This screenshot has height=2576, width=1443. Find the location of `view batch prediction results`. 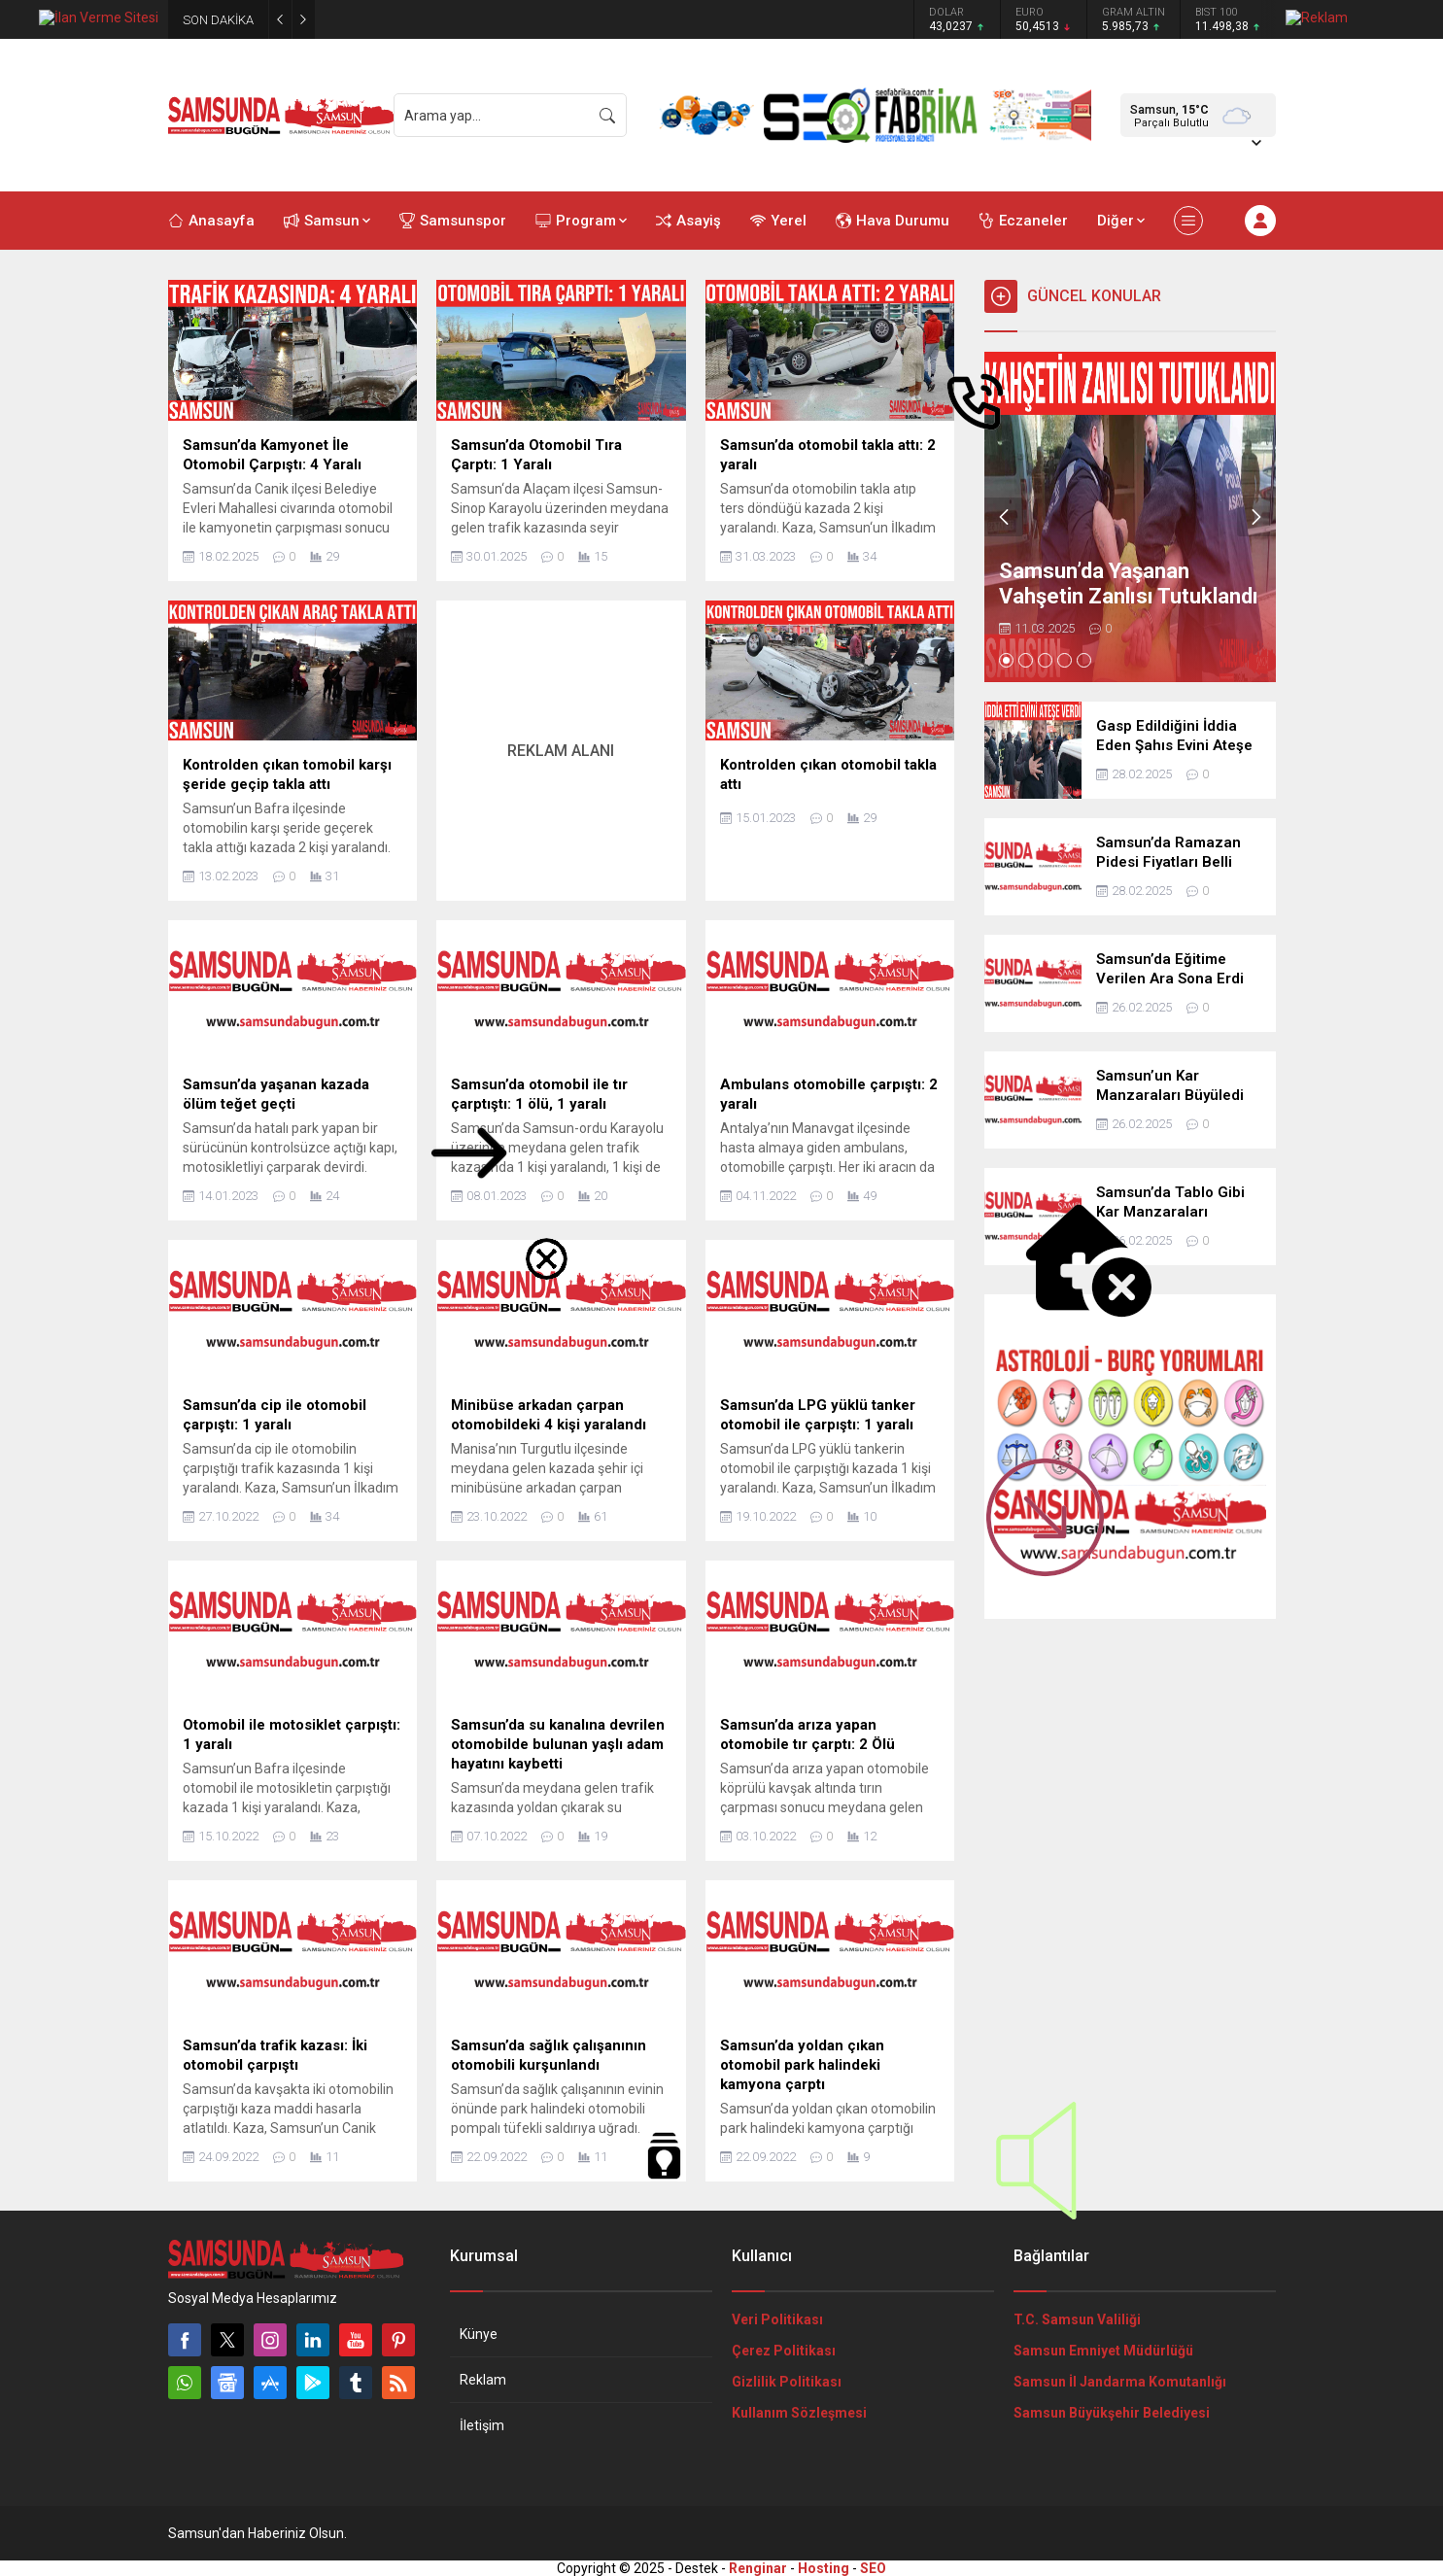

view batch prediction results is located at coordinates (664, 2155).